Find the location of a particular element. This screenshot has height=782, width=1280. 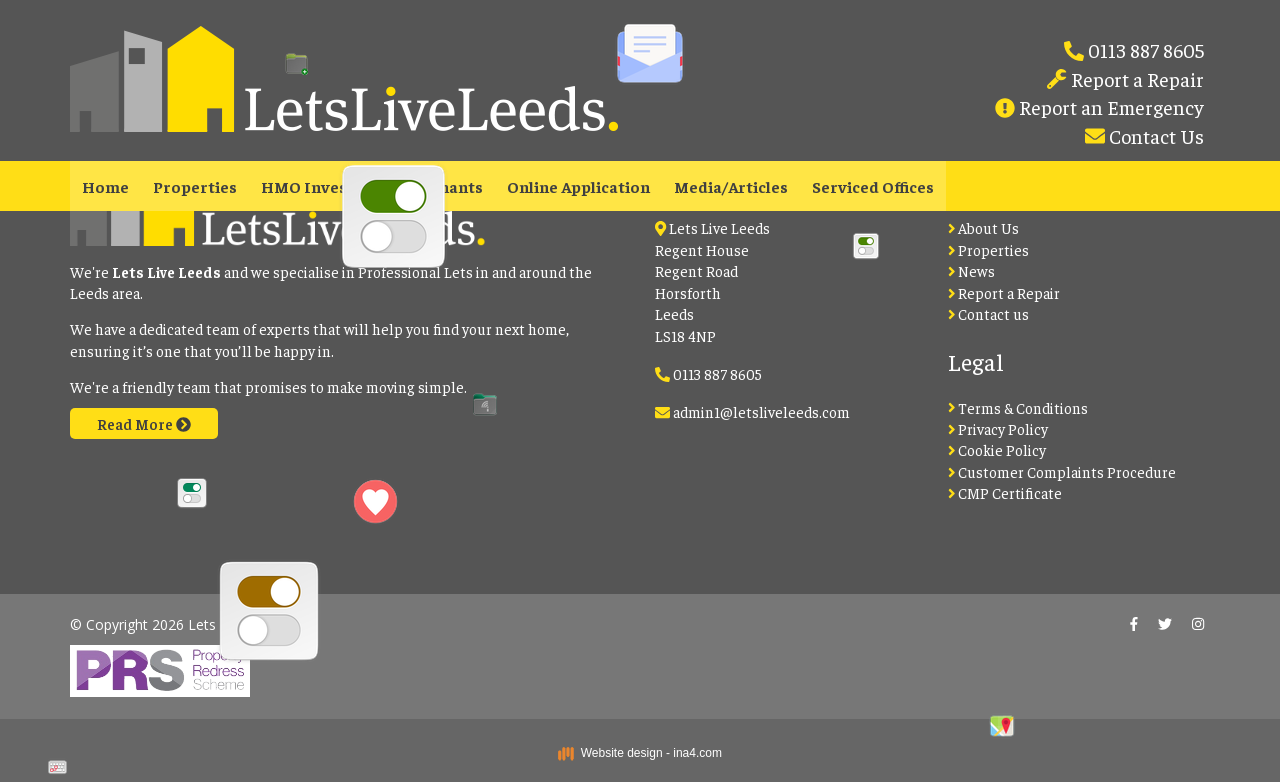

open gnome maps application is located at coordinates (1002, 726).